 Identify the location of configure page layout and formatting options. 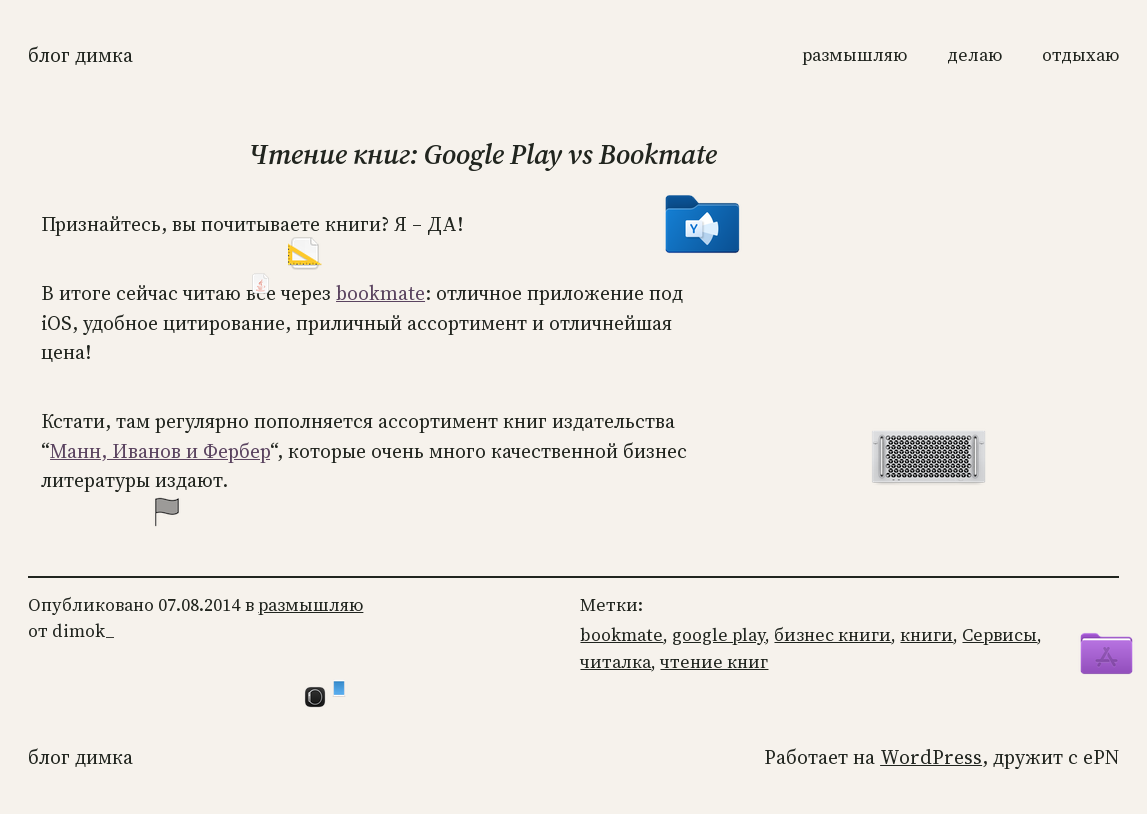
(305, 253).